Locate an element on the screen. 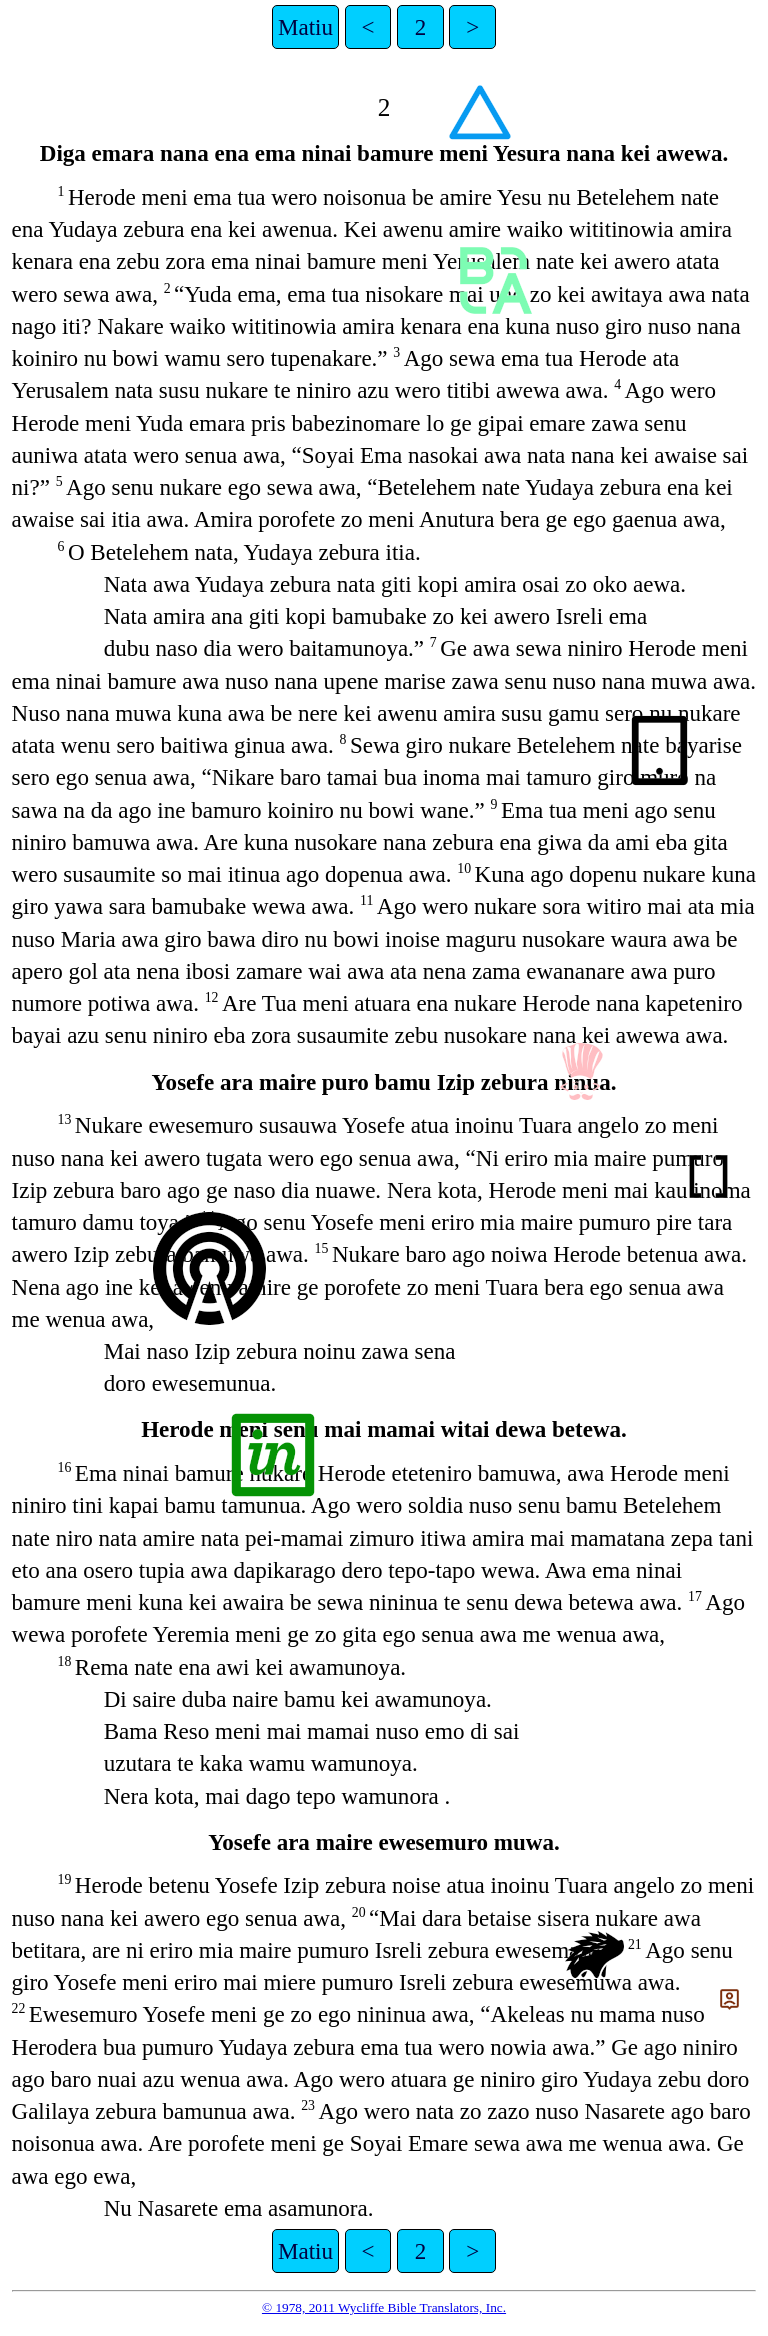  draw or insert a triangle shape is located at coordinates (480, 113).